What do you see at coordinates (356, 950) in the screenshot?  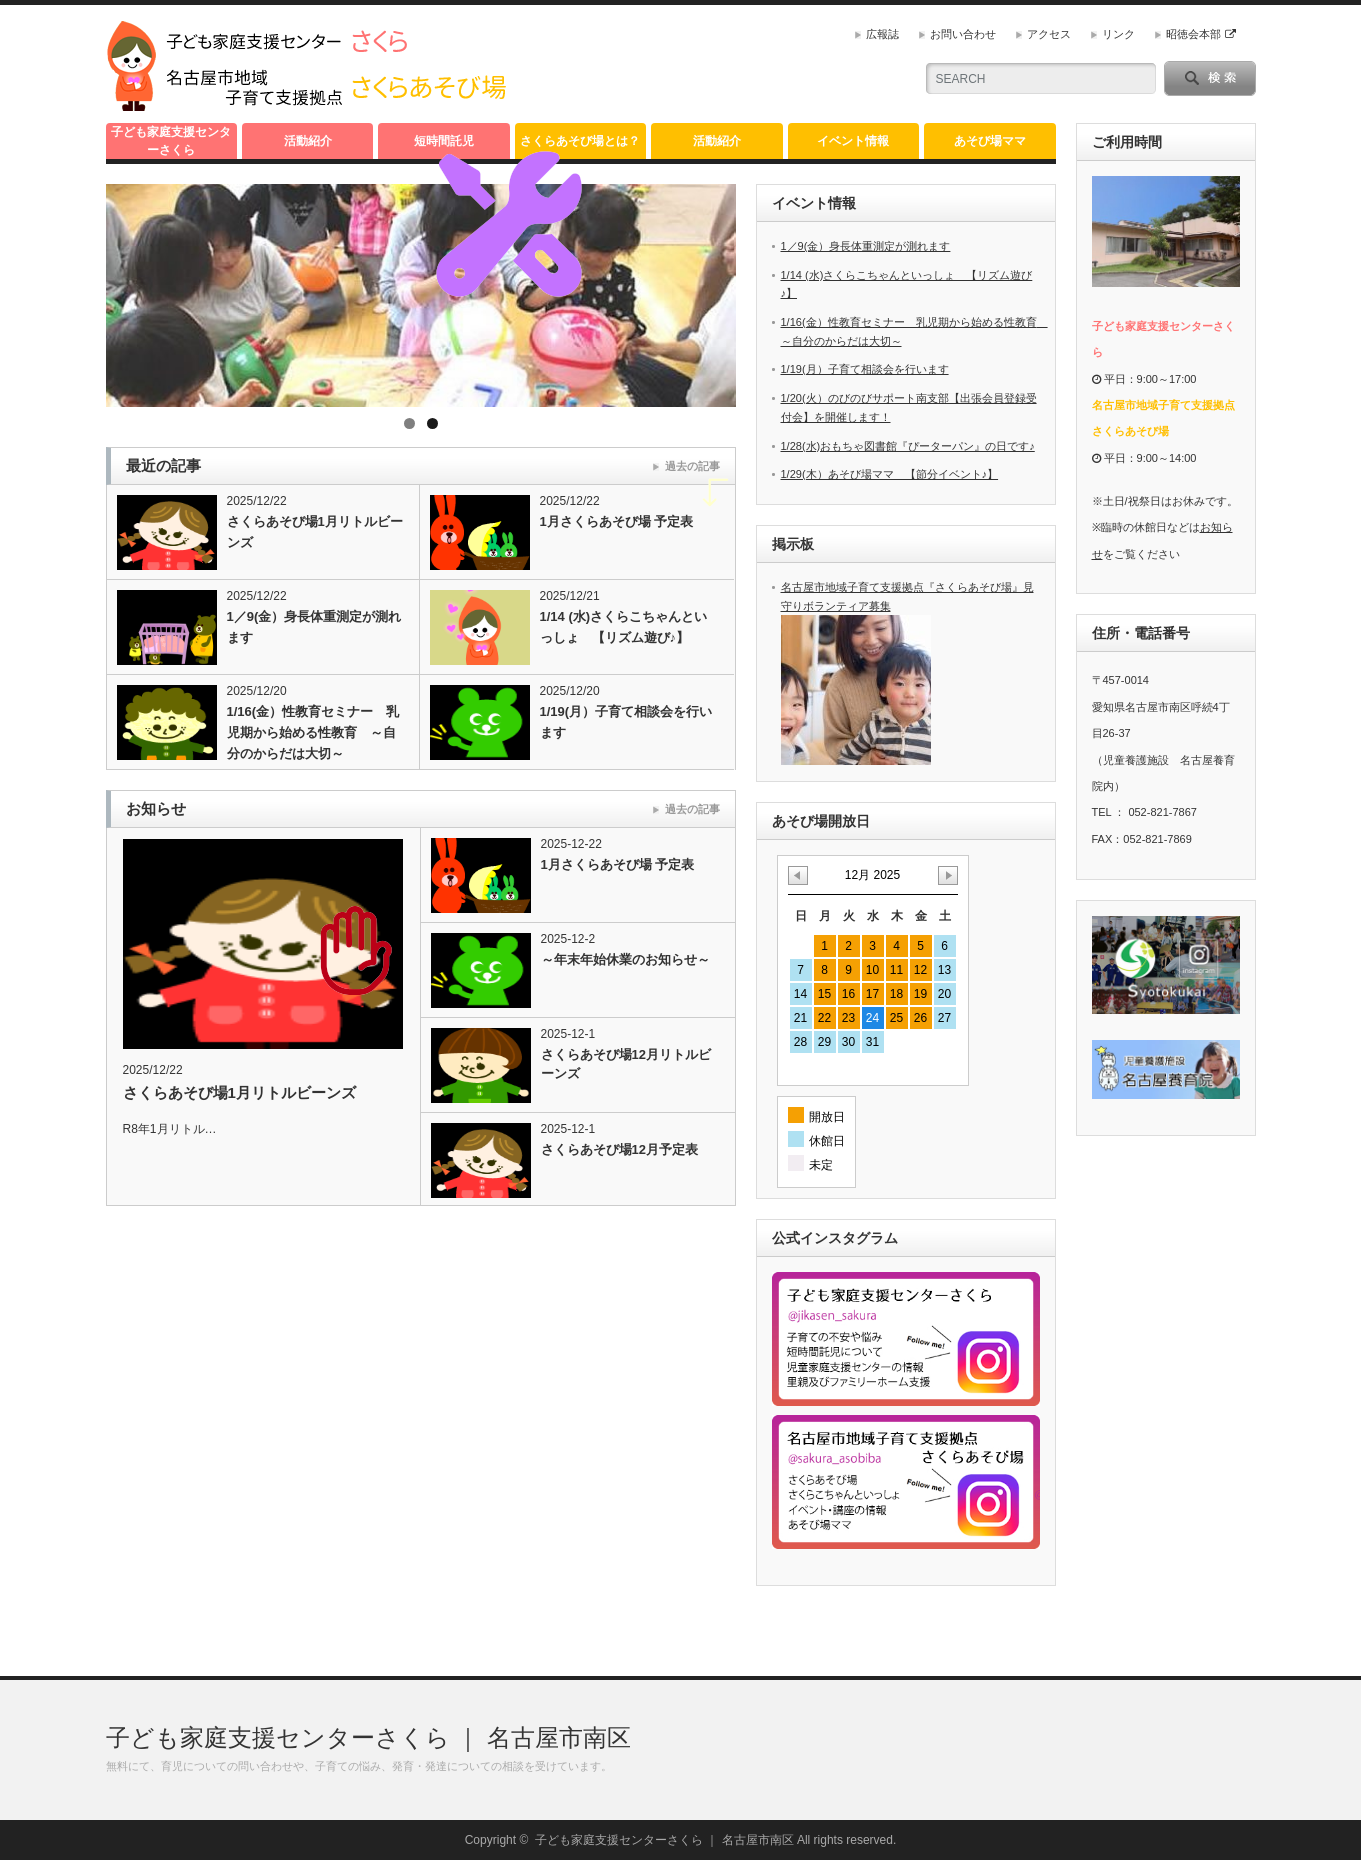 I see `stop or pause an action` at bounding box center [356, 950].